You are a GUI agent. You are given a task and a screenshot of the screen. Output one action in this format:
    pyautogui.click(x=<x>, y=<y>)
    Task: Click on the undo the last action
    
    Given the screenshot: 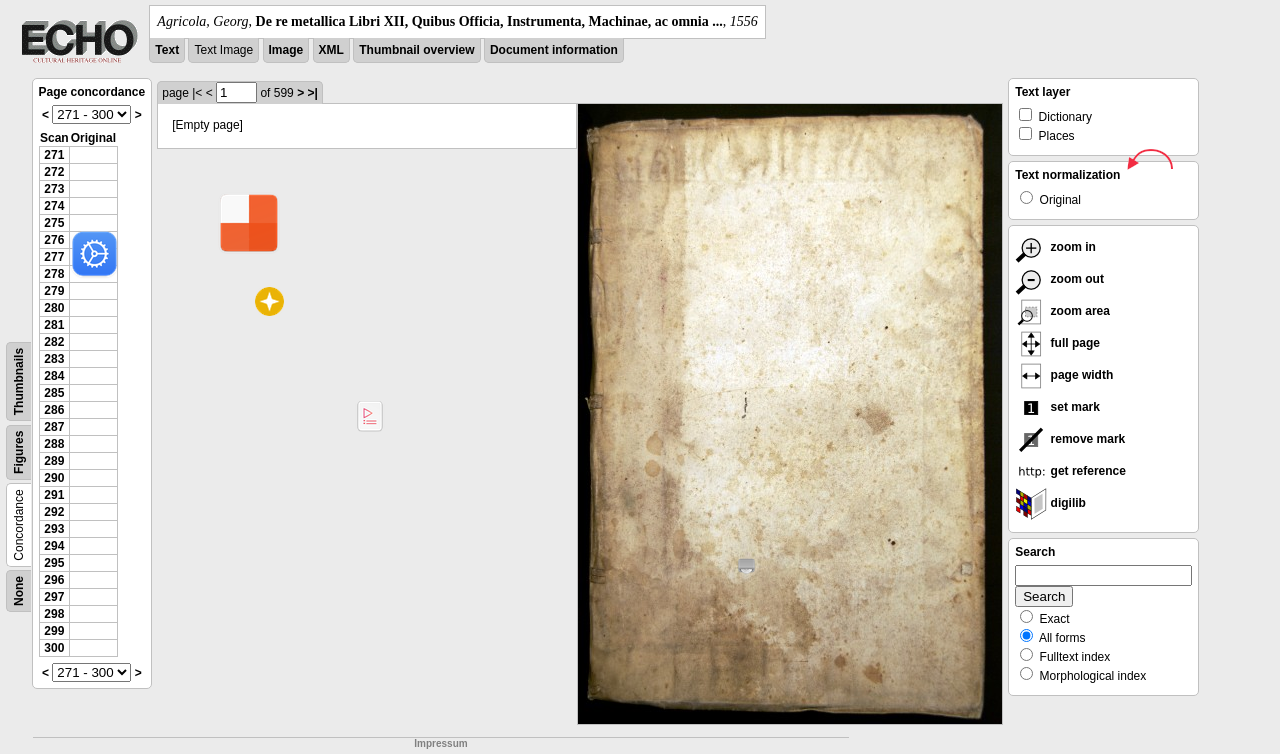 What is the action you would take?
    pyautogui.click(x=1150, y=159)
    